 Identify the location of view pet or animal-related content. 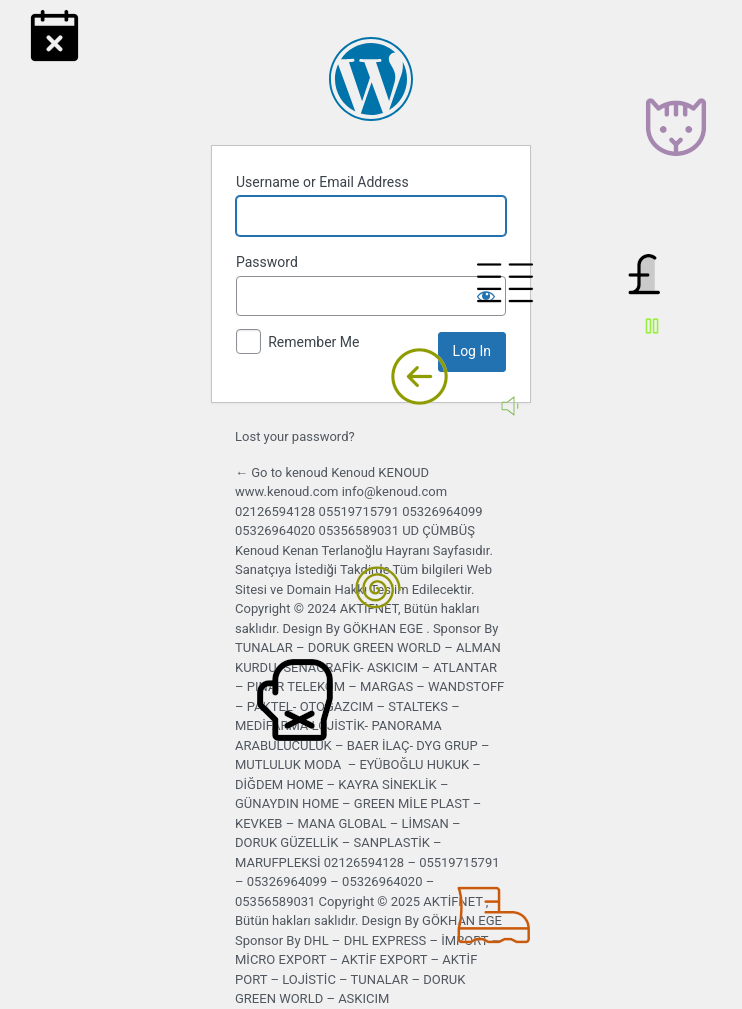
(676, 126).